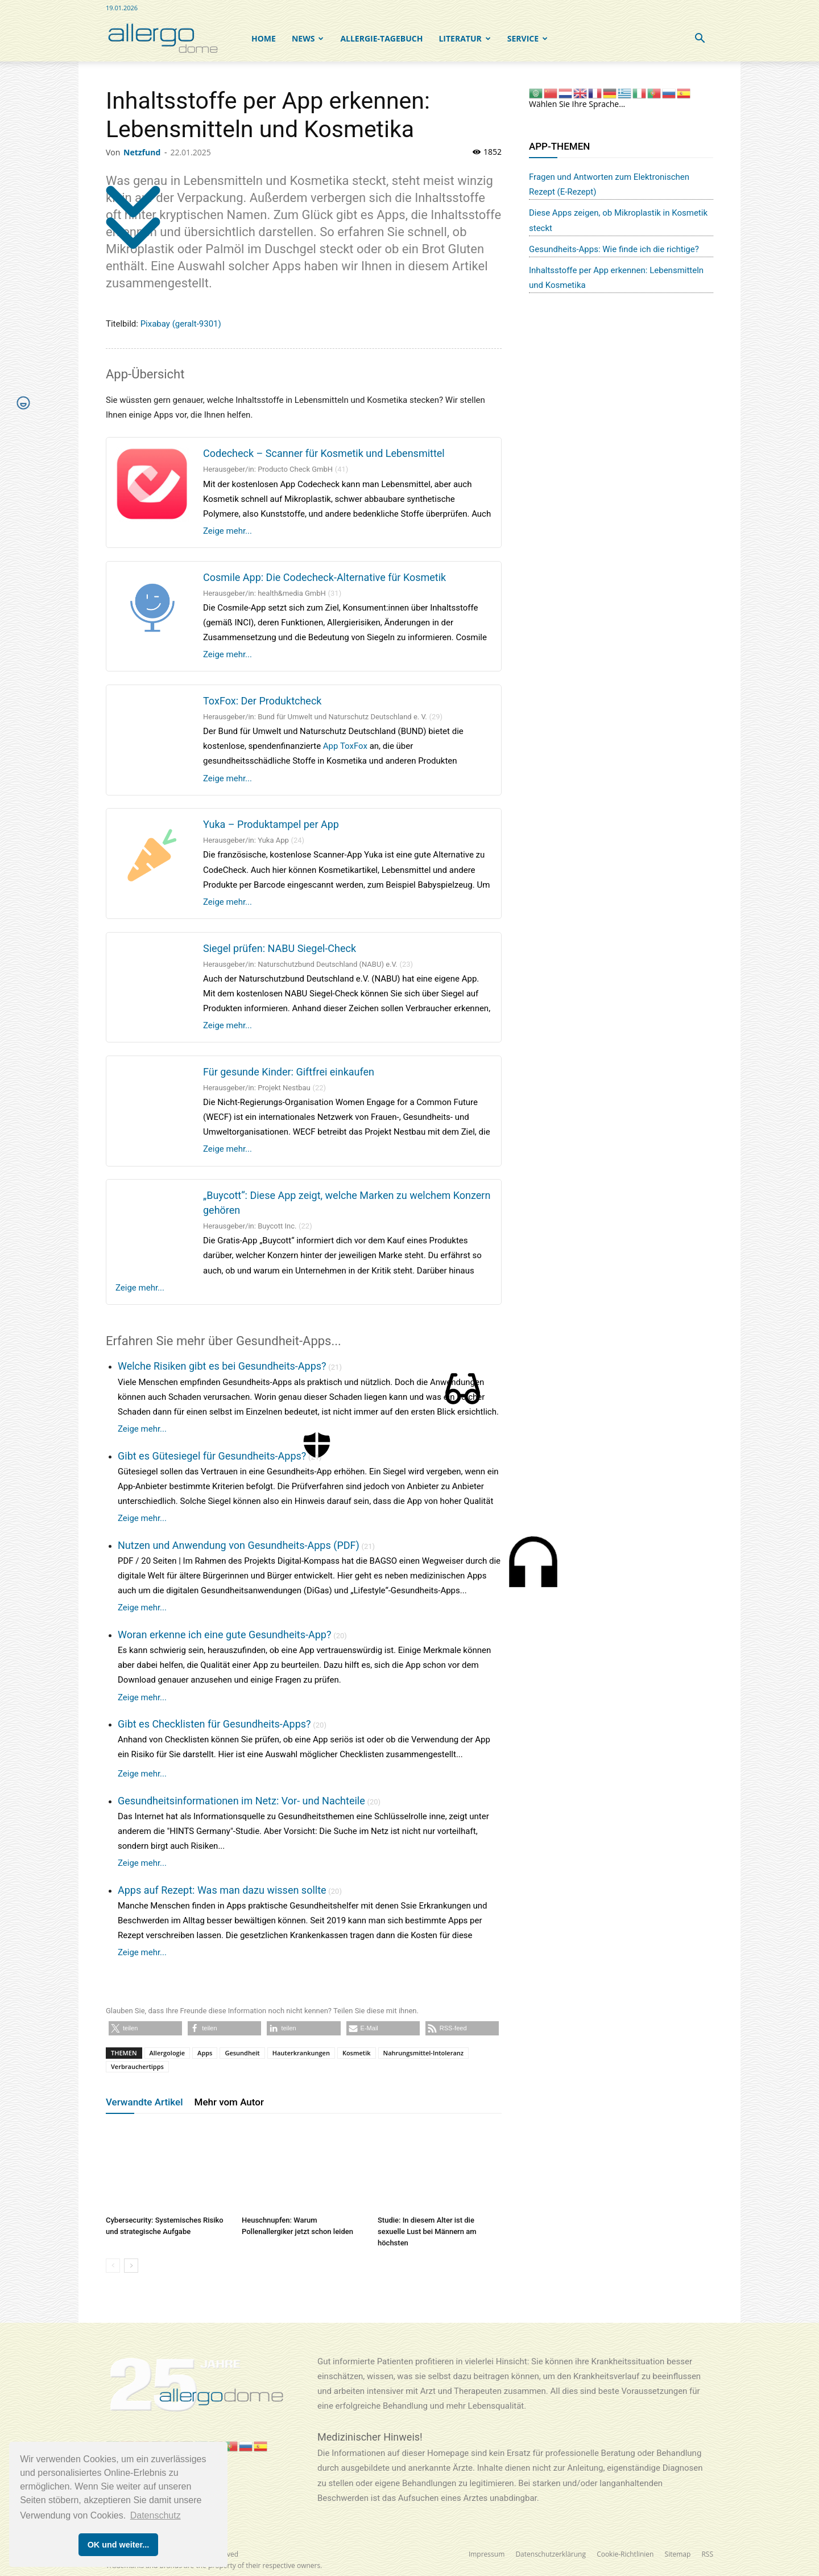 The width and height of the screenshot is (819, 2576). I want to click on access audio or voice call support, so click(533, 1565).